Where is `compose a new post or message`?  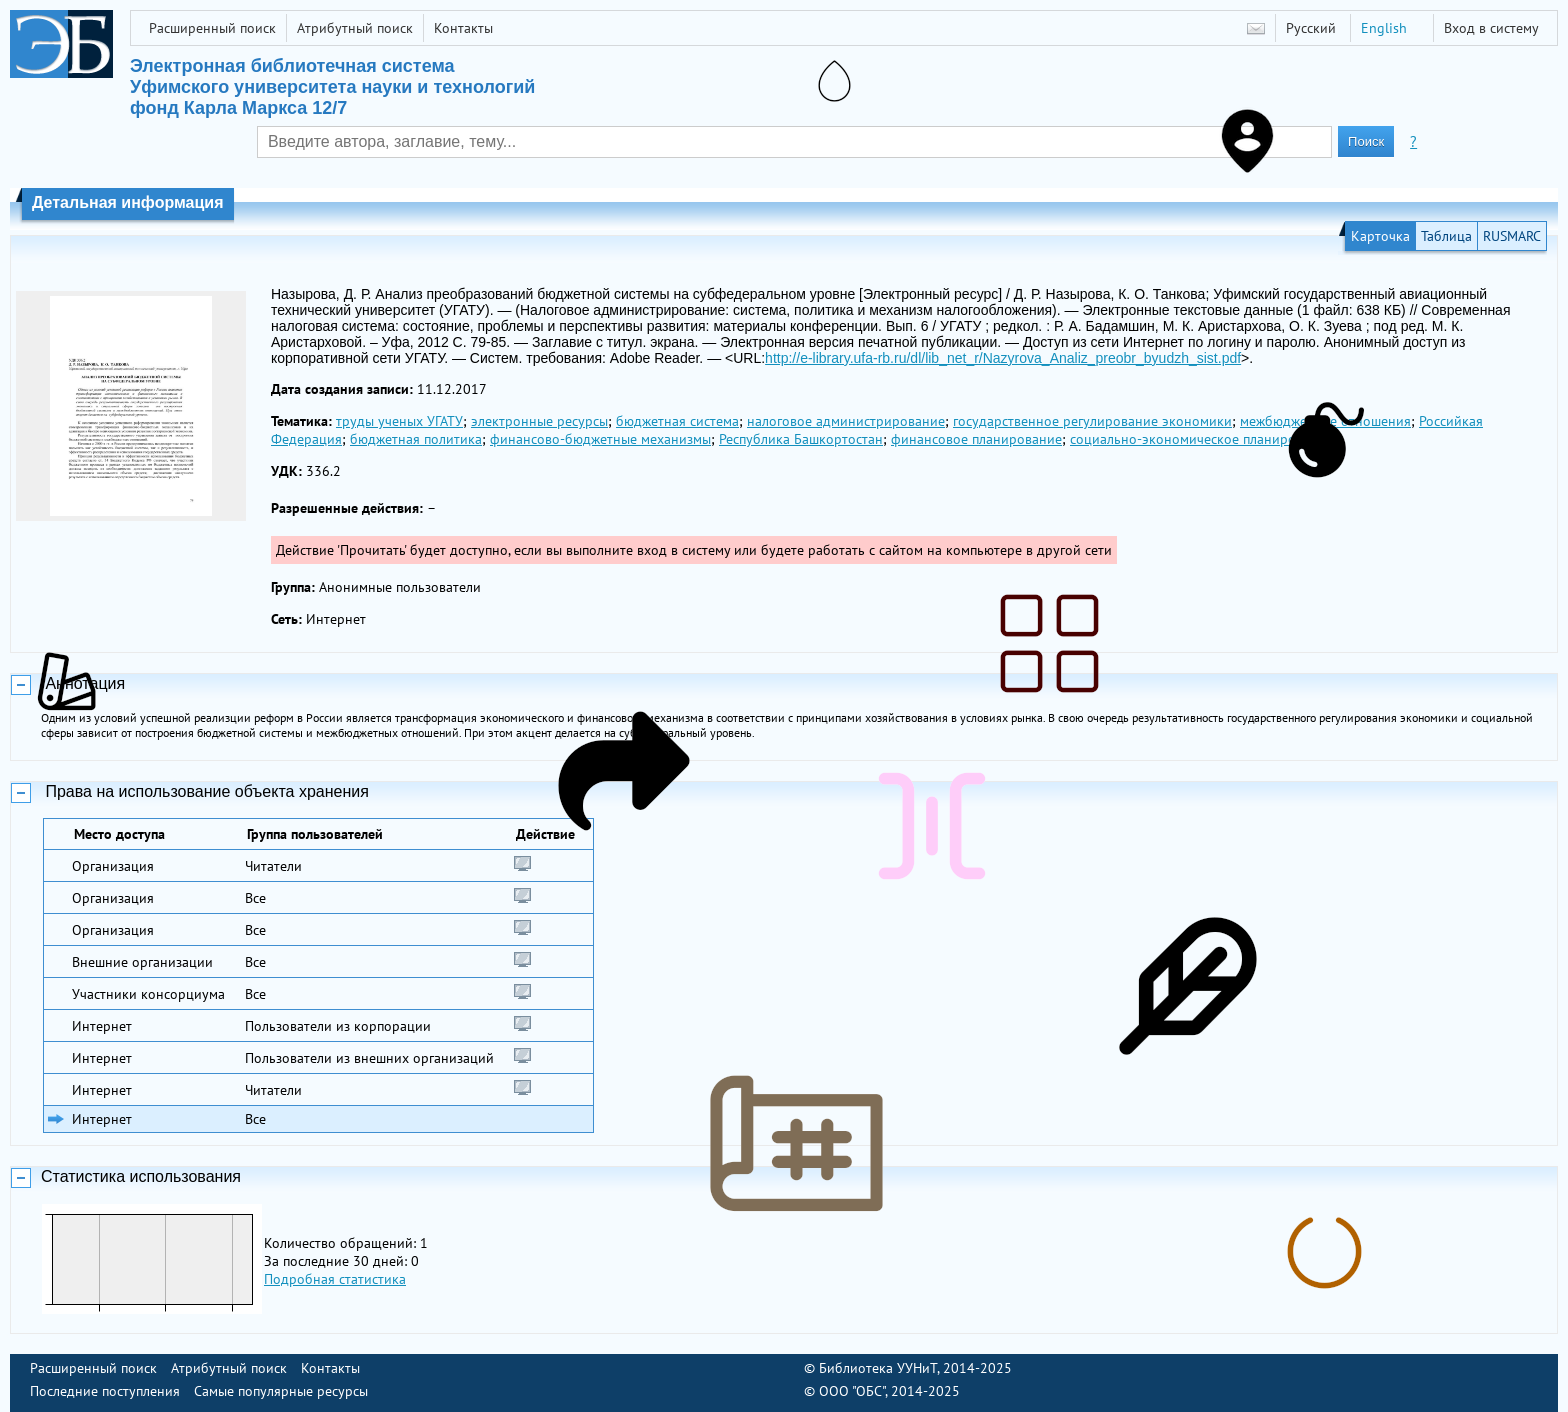 compose a new post or message is located at coordinates (1185, 988).